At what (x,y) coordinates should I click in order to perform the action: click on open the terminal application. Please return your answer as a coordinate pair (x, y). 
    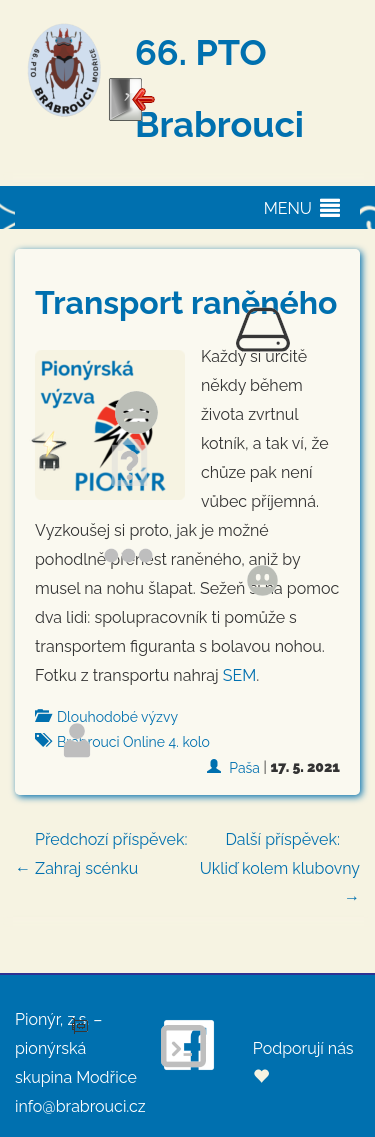
    Looking at the image, I should click on (183, 1047).